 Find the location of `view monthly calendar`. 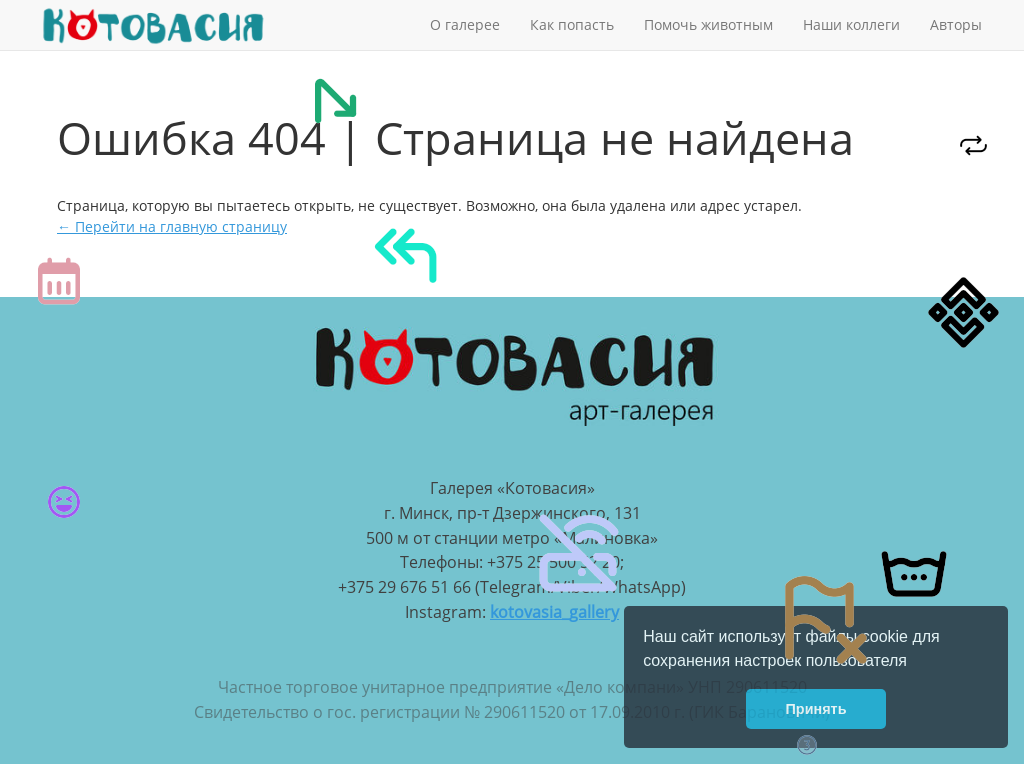

view monthly calendar is located at coordinates (59, 281).